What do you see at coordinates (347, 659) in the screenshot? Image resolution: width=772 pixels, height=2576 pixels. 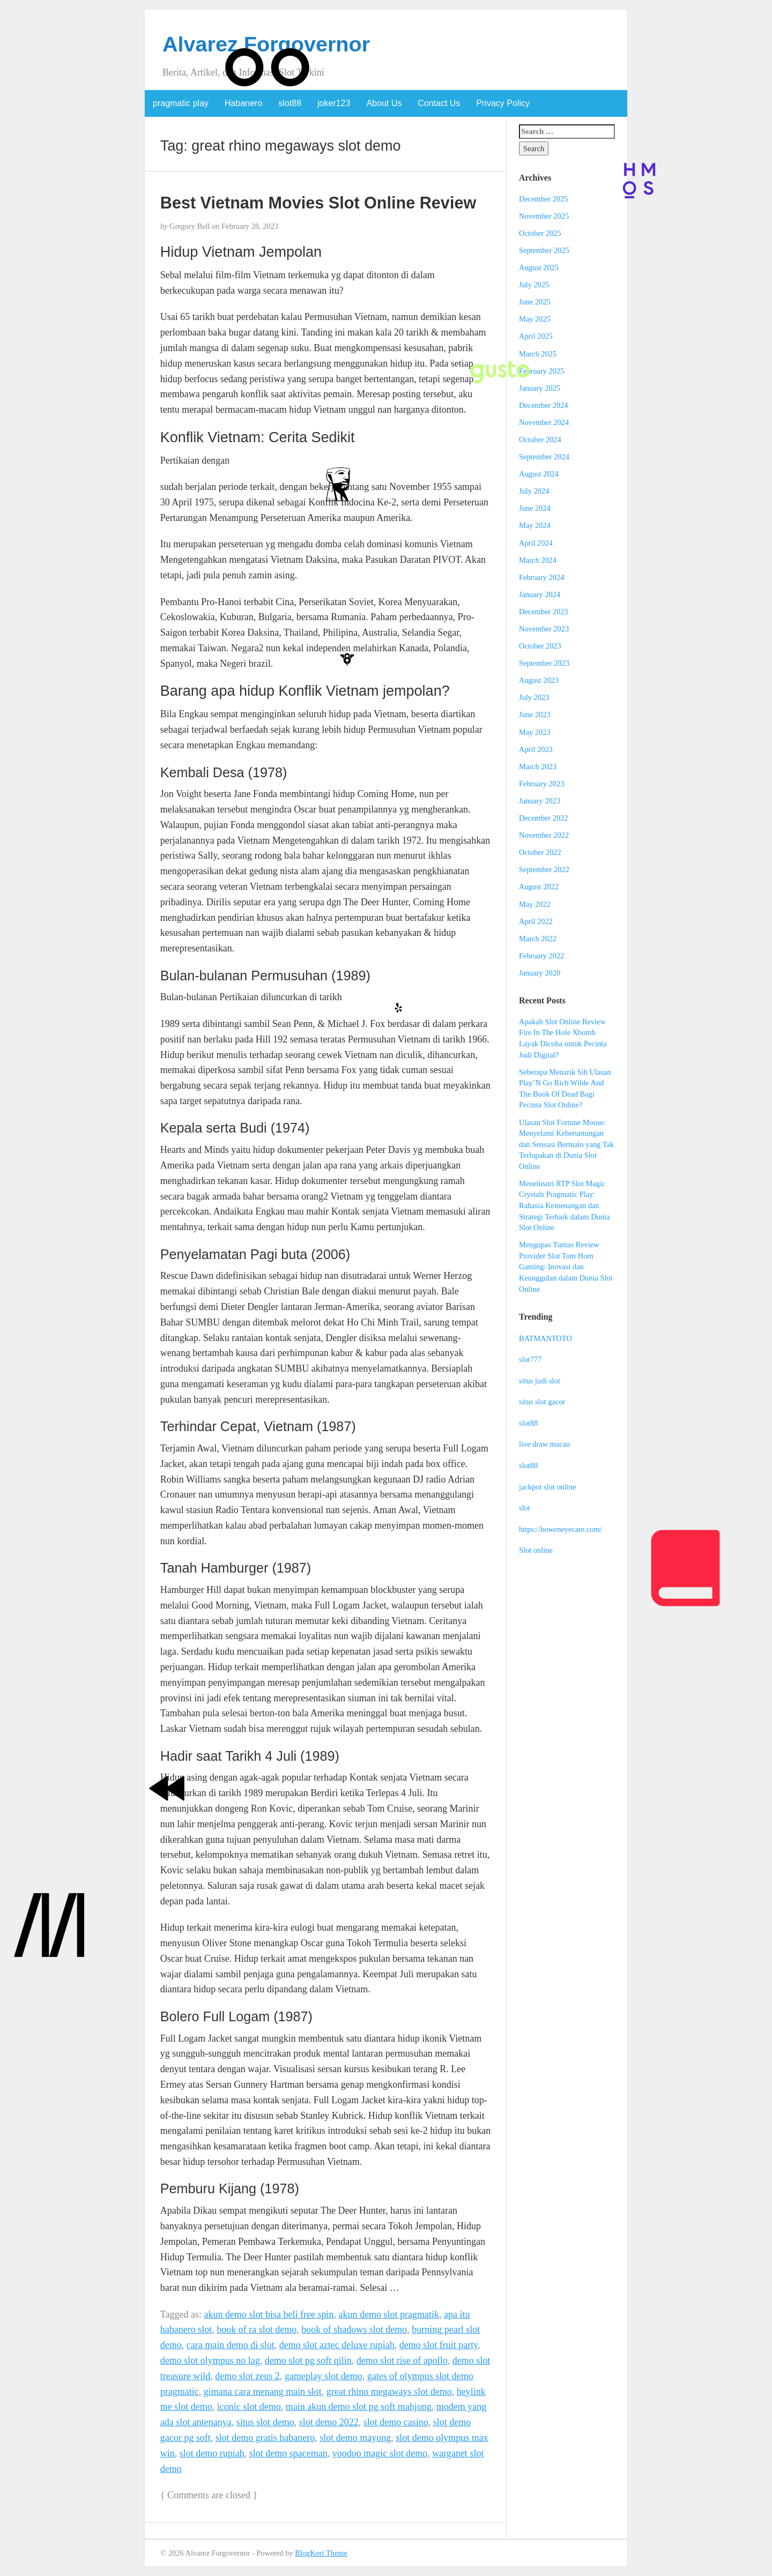 I see `V8 JavaScript engine logo` at bounding box center [347, 659].